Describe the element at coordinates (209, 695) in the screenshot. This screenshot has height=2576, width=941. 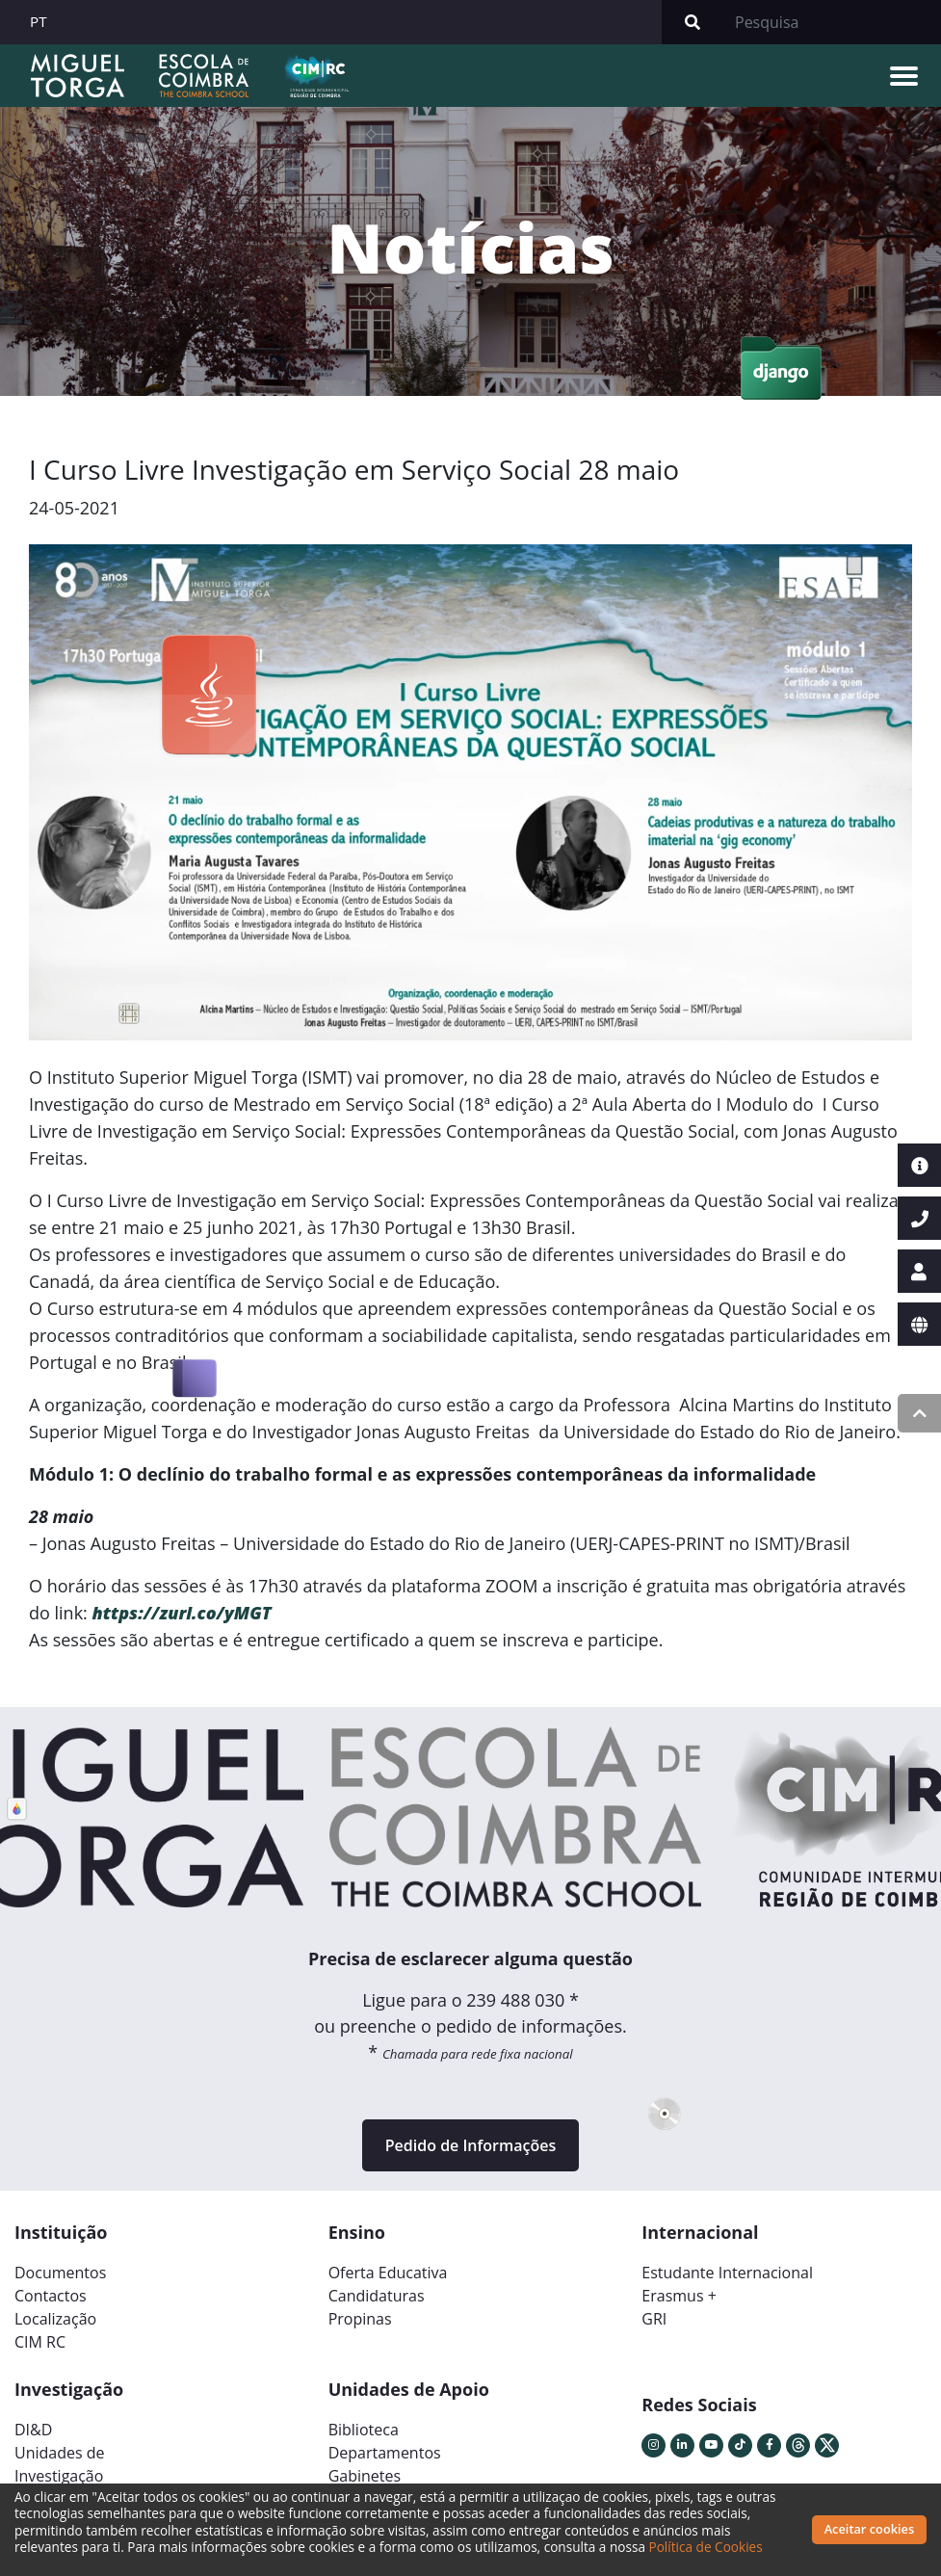
I see `indicates a java source code file` at that location.